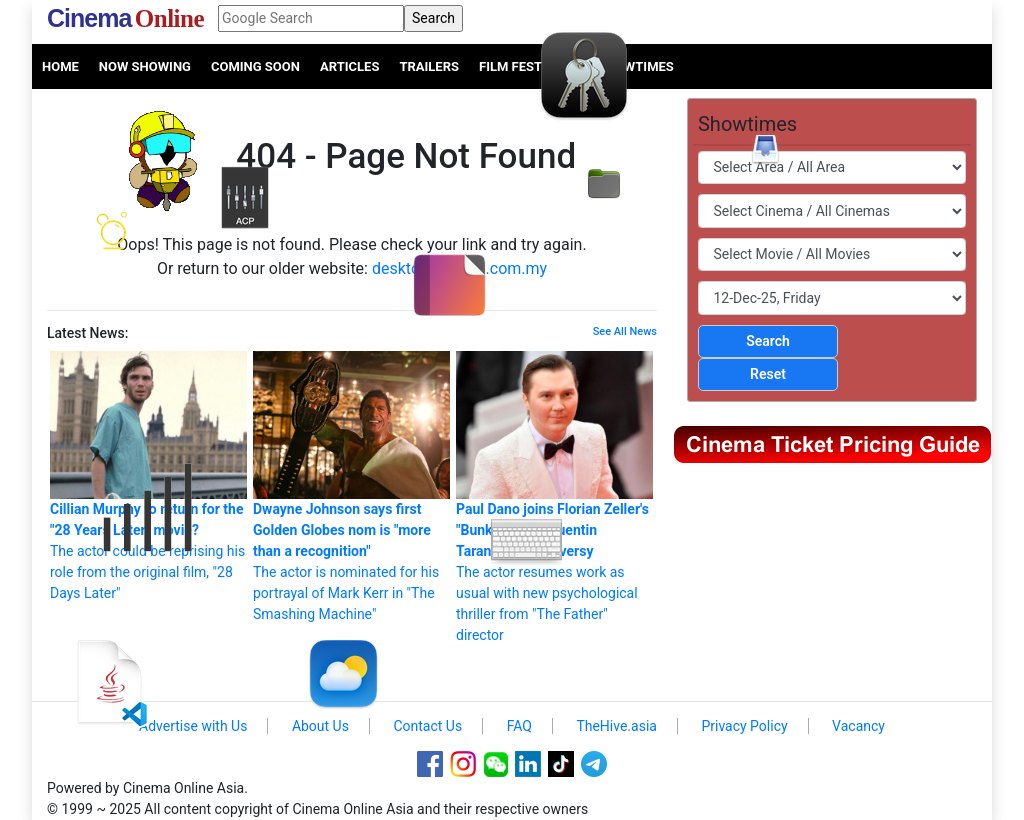 The image size is (1024, 820). Describe the element at coordinates (151, 504) in the screenshot. I see `mobile network signal strength indicator` at that location.